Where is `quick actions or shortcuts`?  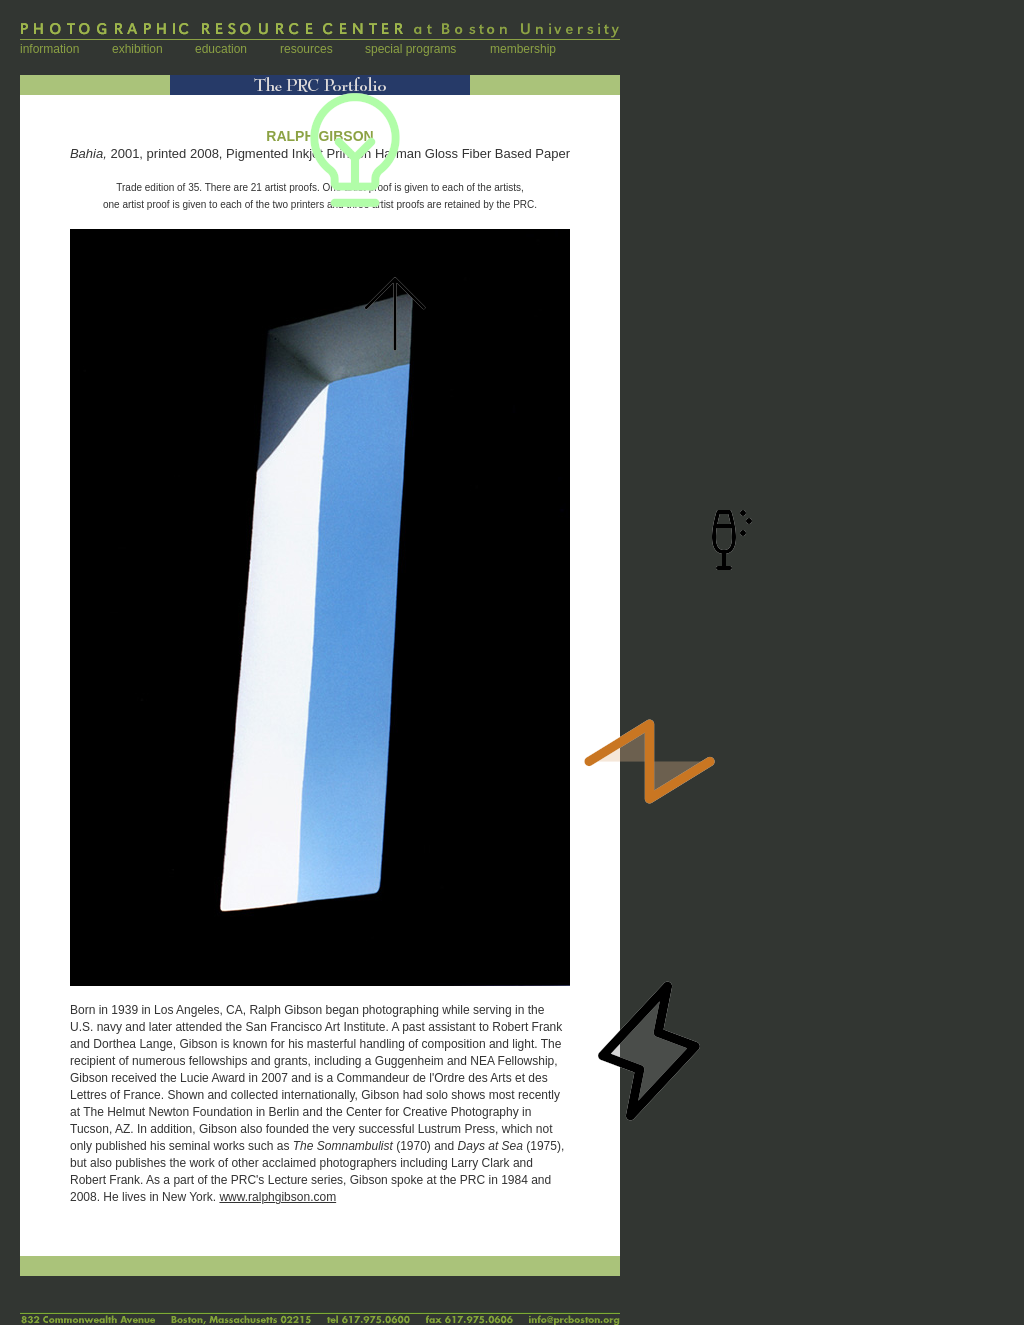 quick actions or shortcuts is located at coordinates (649, 1051).